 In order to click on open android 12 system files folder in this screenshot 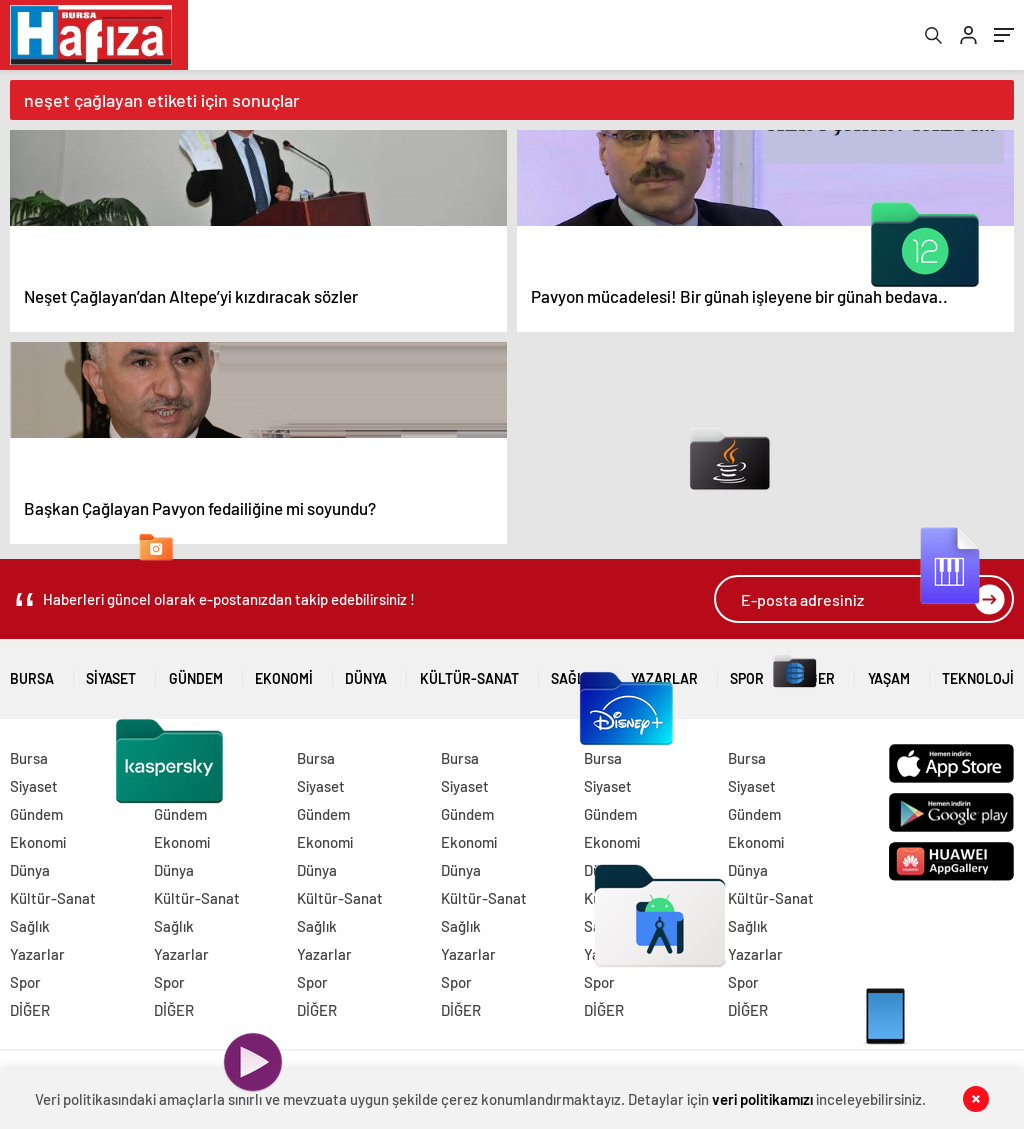, I will do `click(924, 247)`.